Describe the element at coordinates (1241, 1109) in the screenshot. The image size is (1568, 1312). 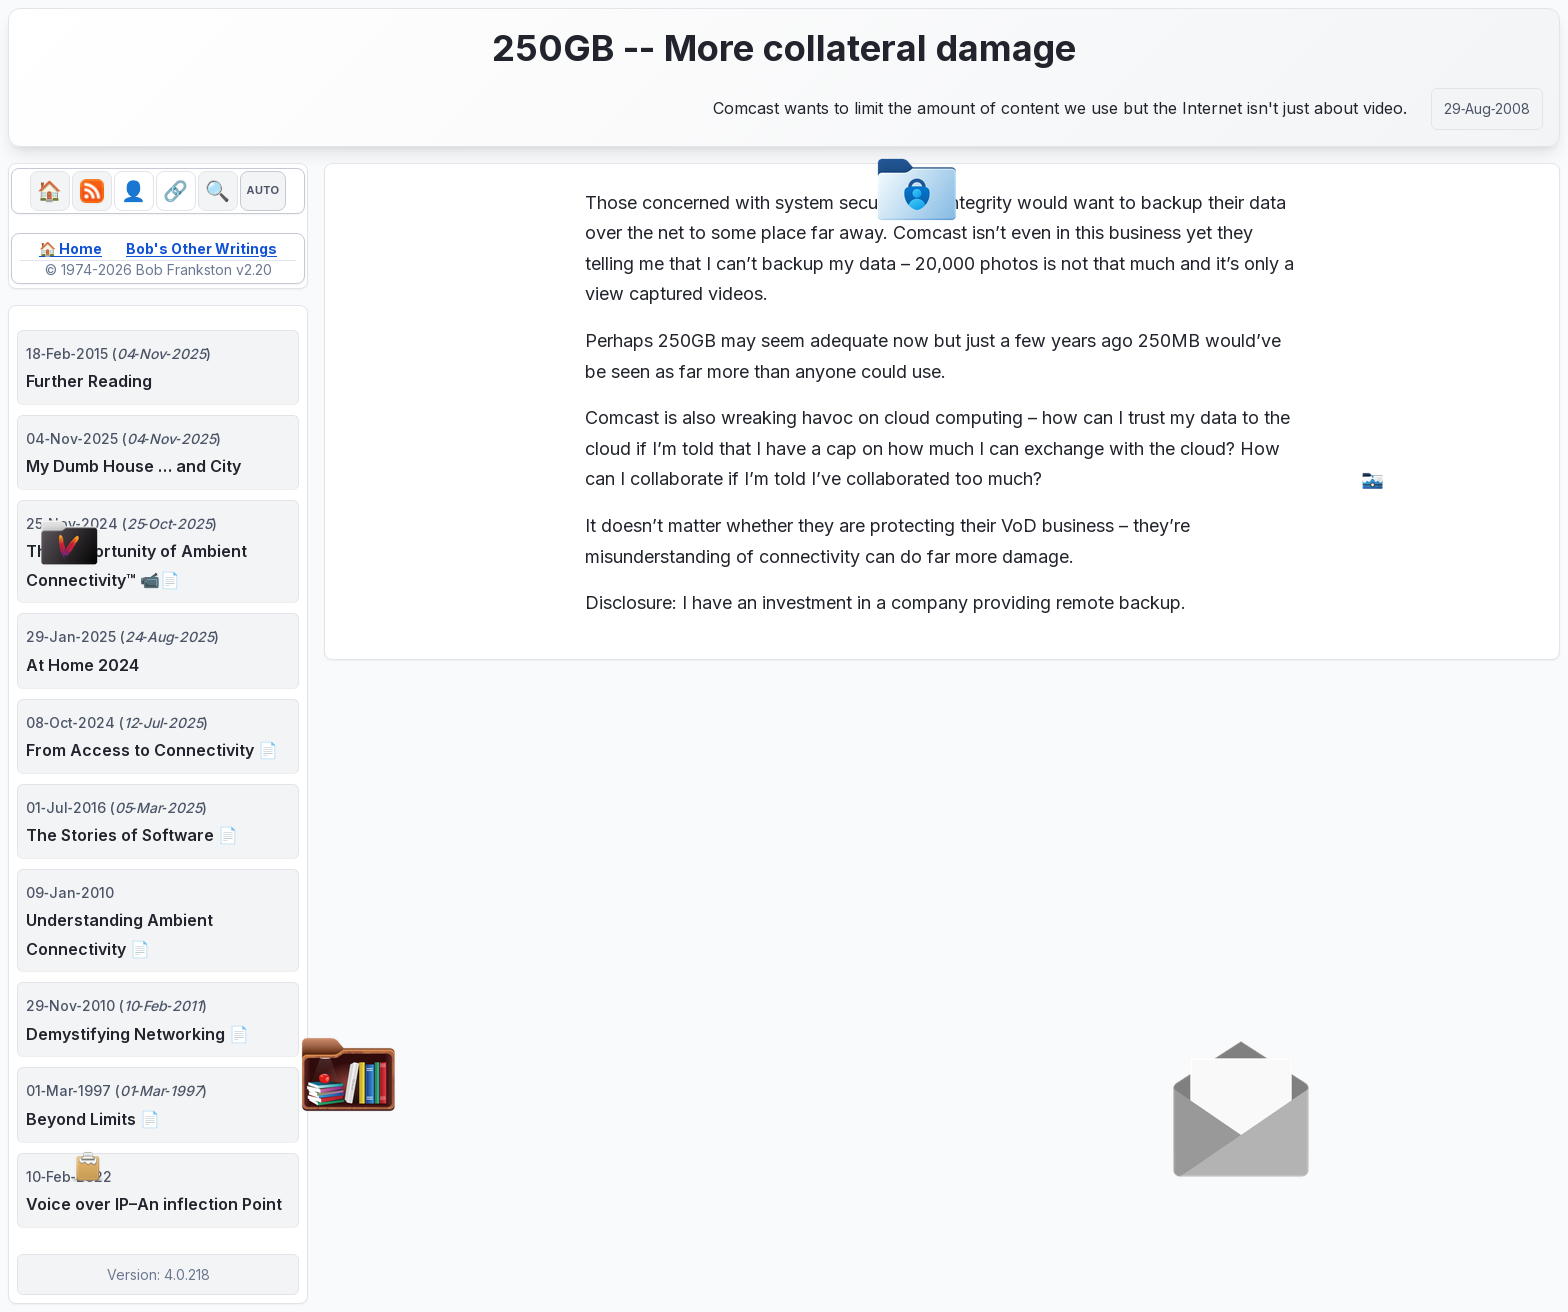
I see `indicates new mail or email notification` at that location.